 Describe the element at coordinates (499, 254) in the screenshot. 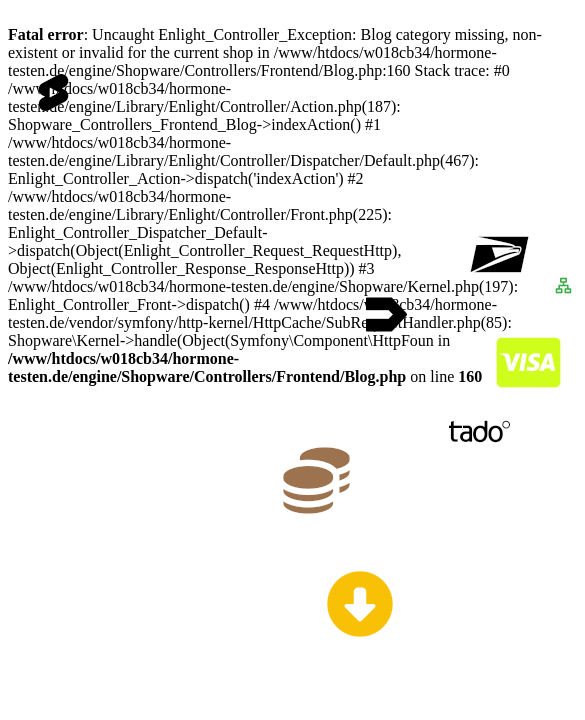

I see `united states postal service logo` at that location.